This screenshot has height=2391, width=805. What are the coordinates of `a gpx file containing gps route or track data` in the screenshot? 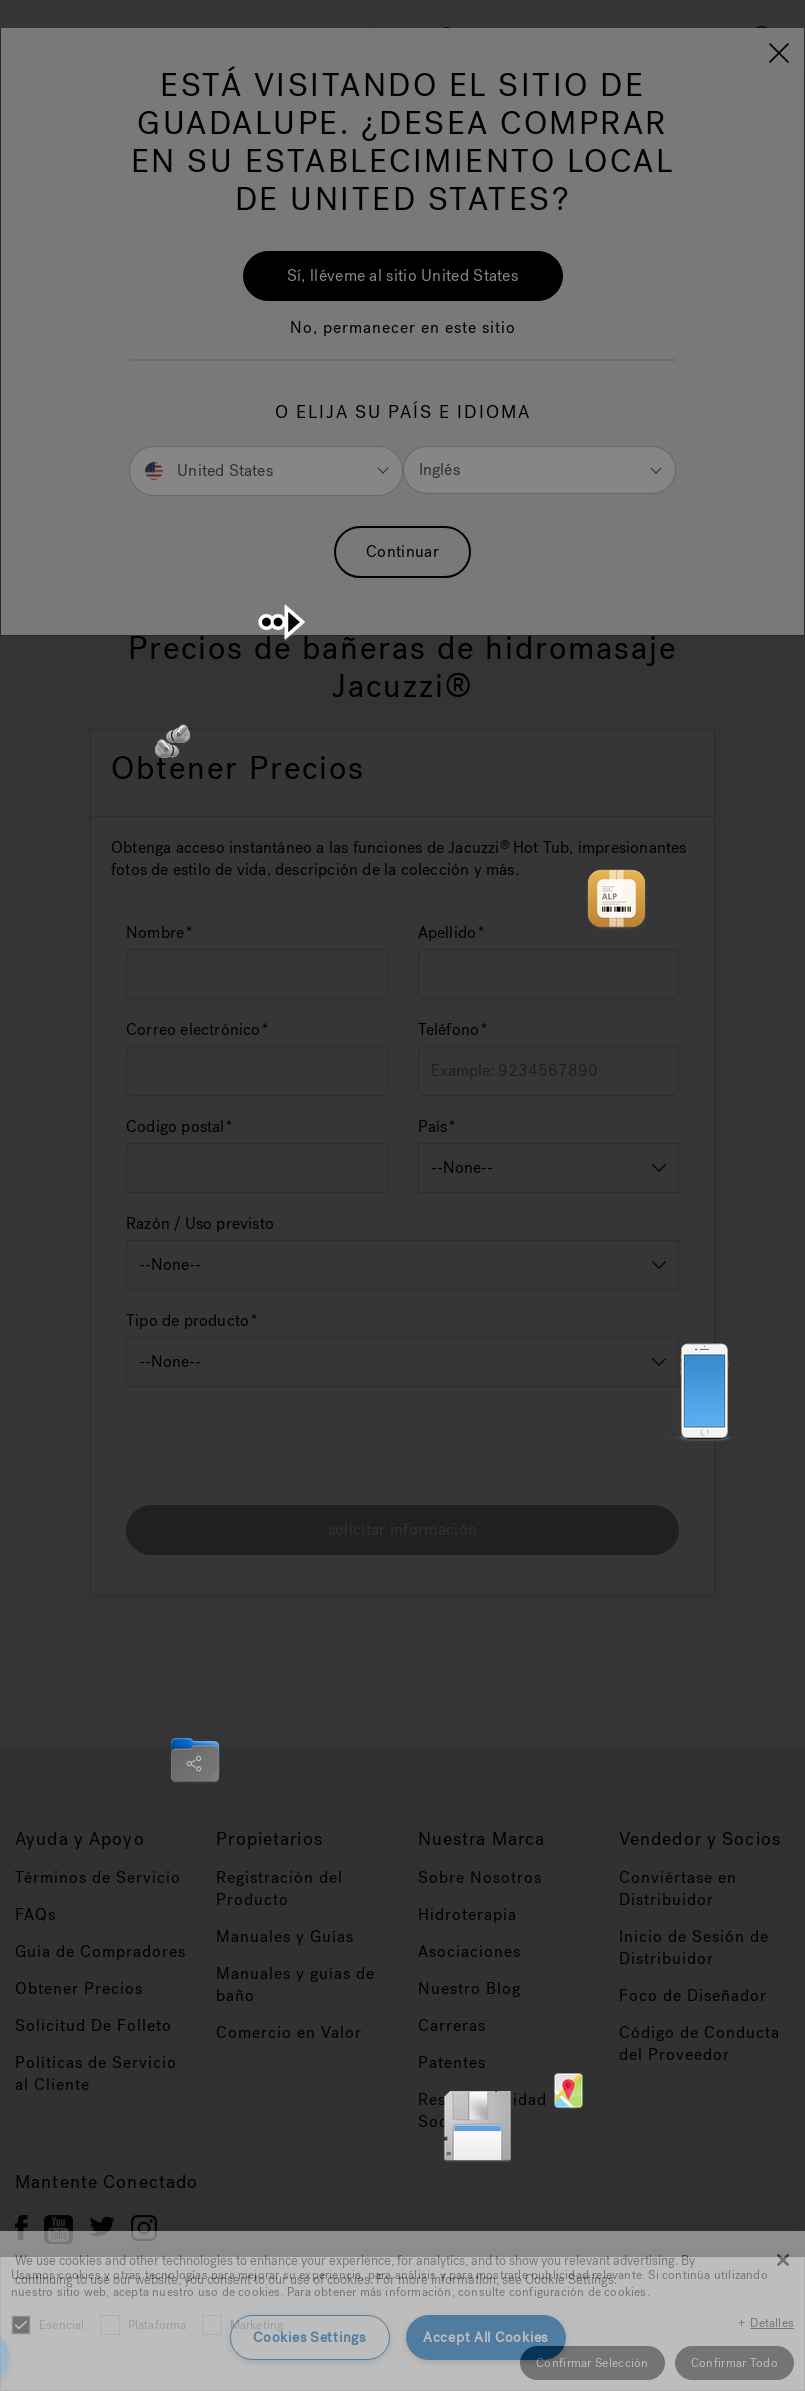 It's located at (568, 2090).